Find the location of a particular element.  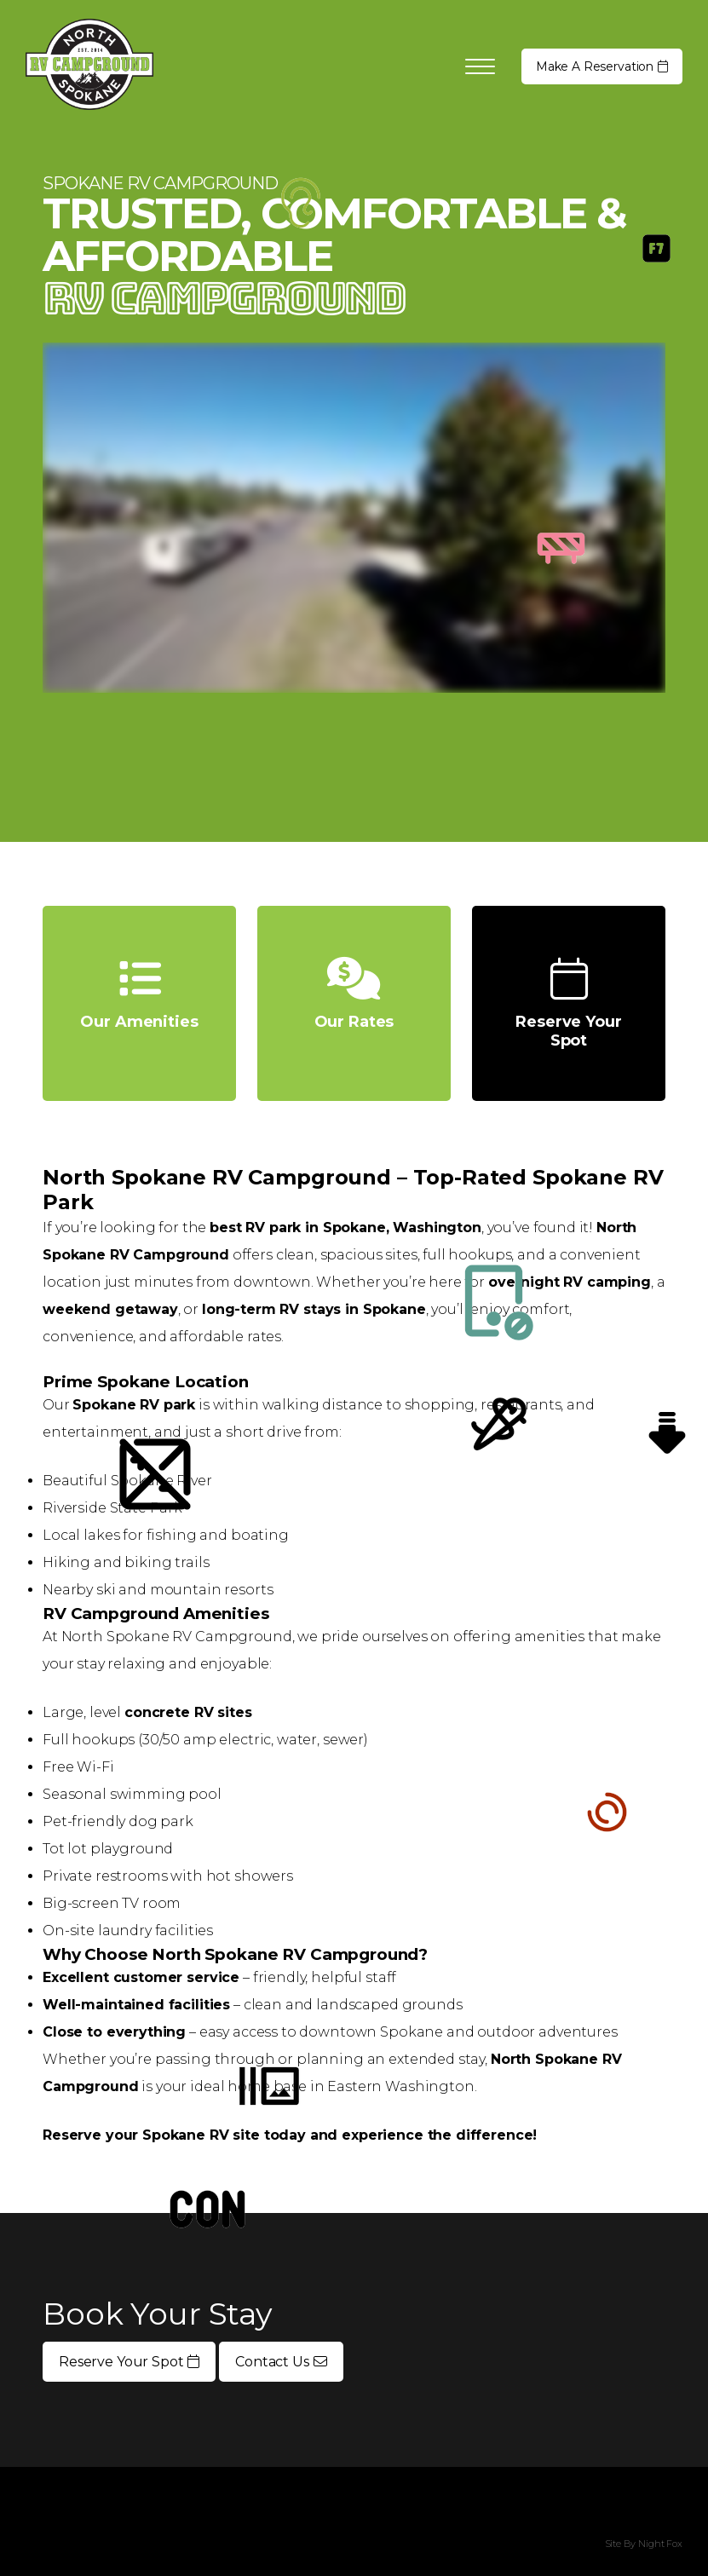

access sewing or craft tools is located at coordinates (500, 1424).